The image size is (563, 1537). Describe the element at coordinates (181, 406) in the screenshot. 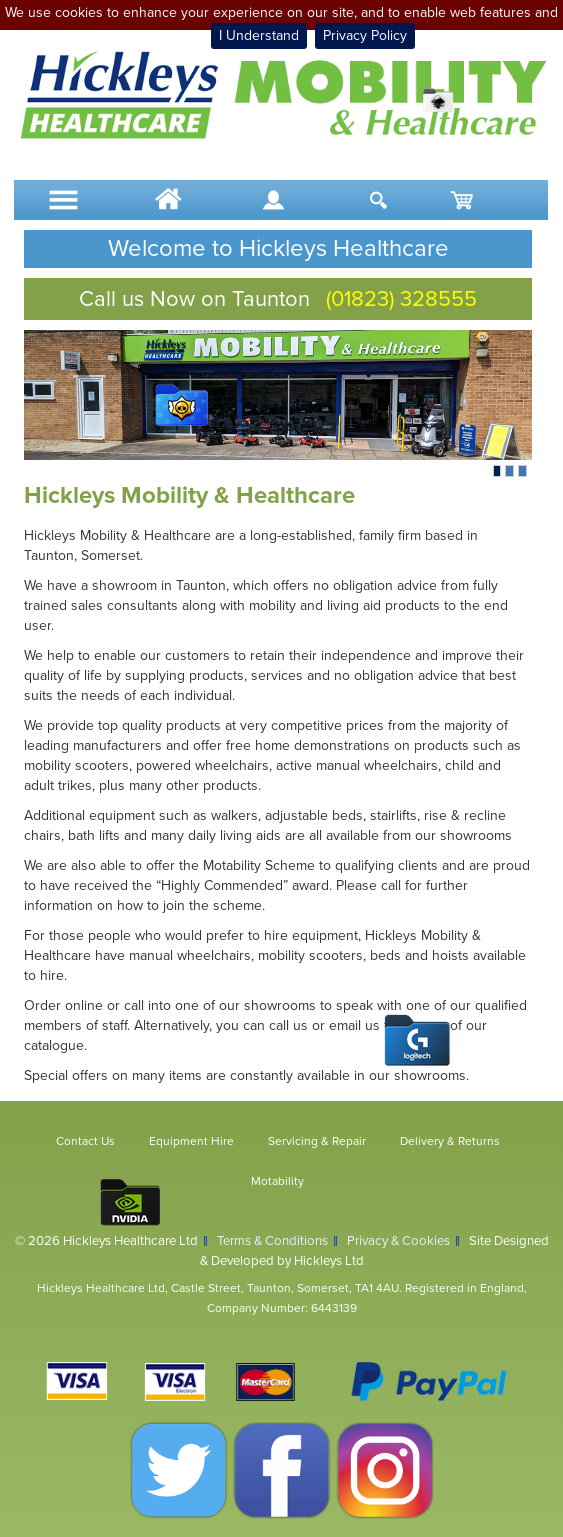

I see `open brawl stars game files folder` at that location.